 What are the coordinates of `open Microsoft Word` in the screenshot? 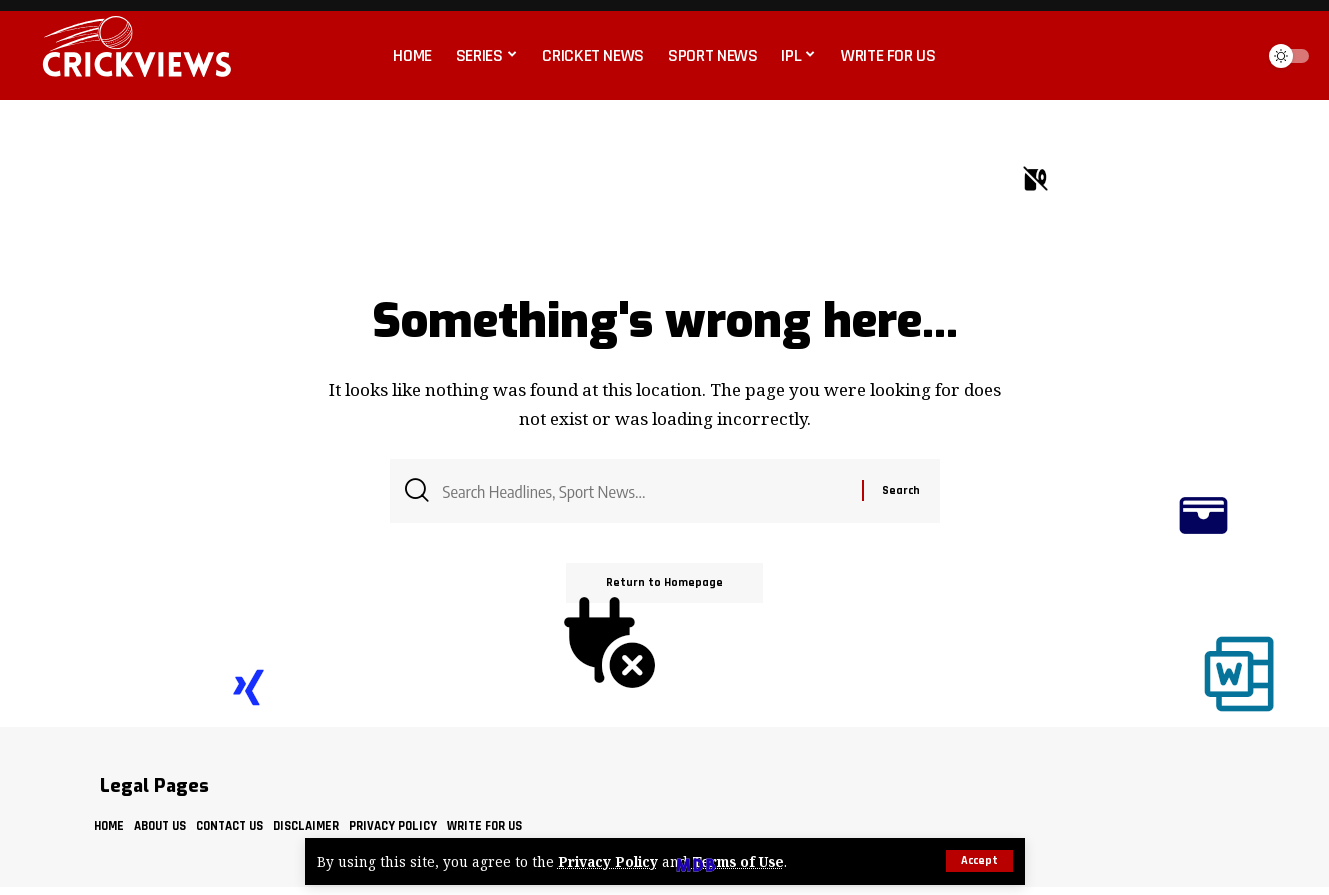 It's located at (1242, 674).